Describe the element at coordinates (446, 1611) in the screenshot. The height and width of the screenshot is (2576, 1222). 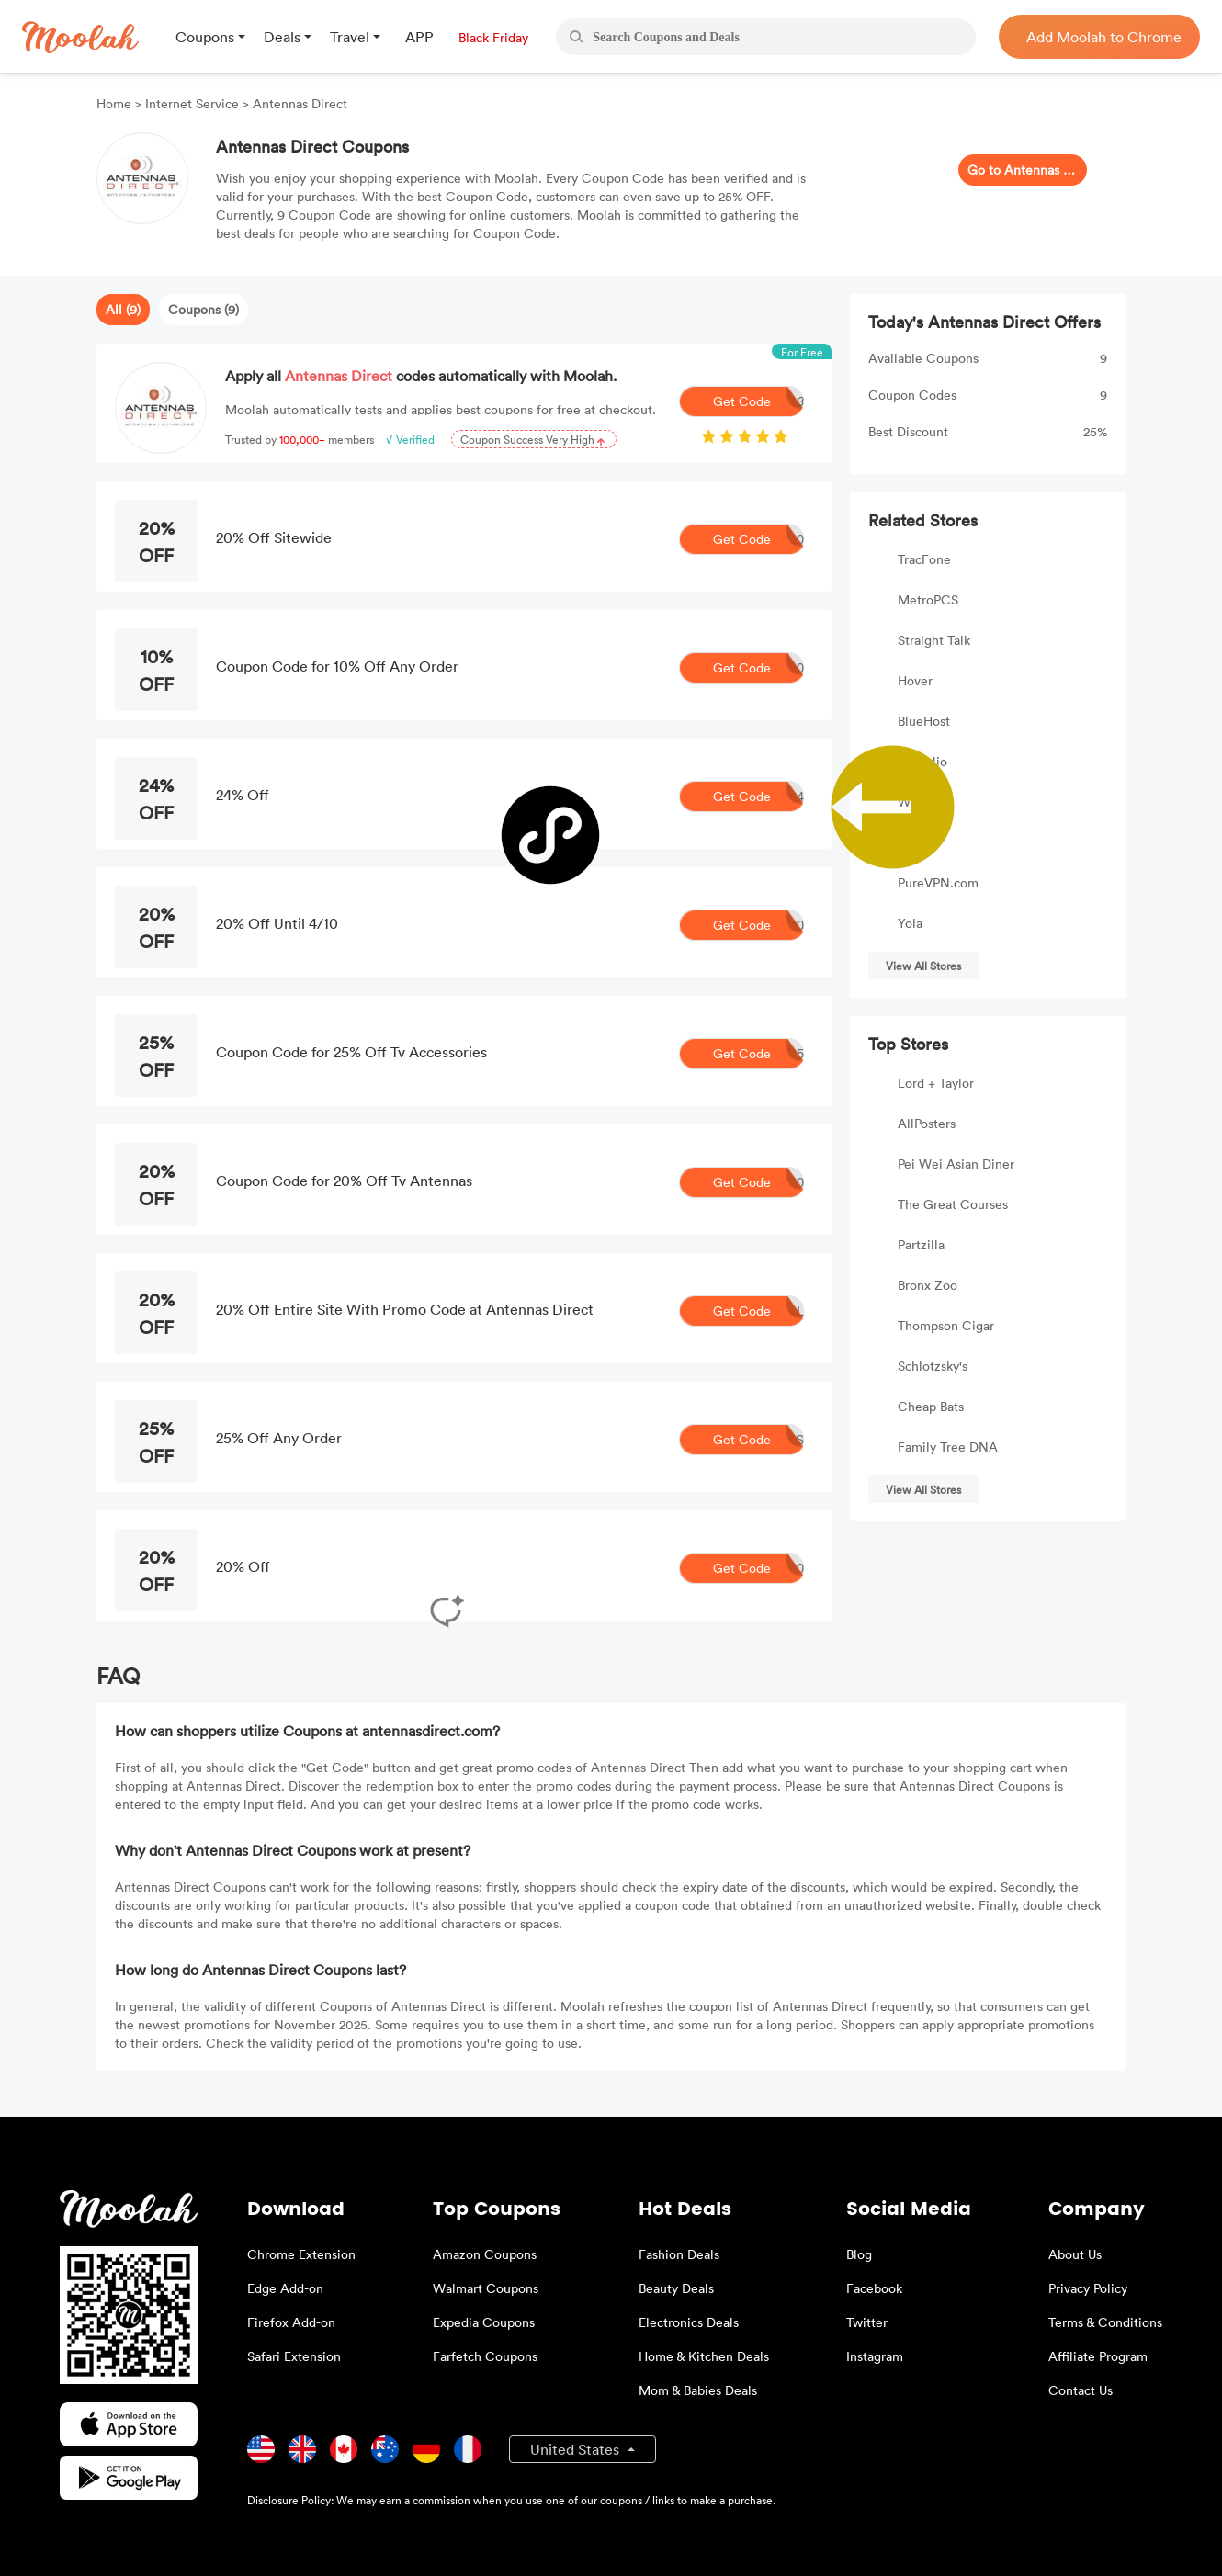
I see `start a conversation with AI assistant` at that location.